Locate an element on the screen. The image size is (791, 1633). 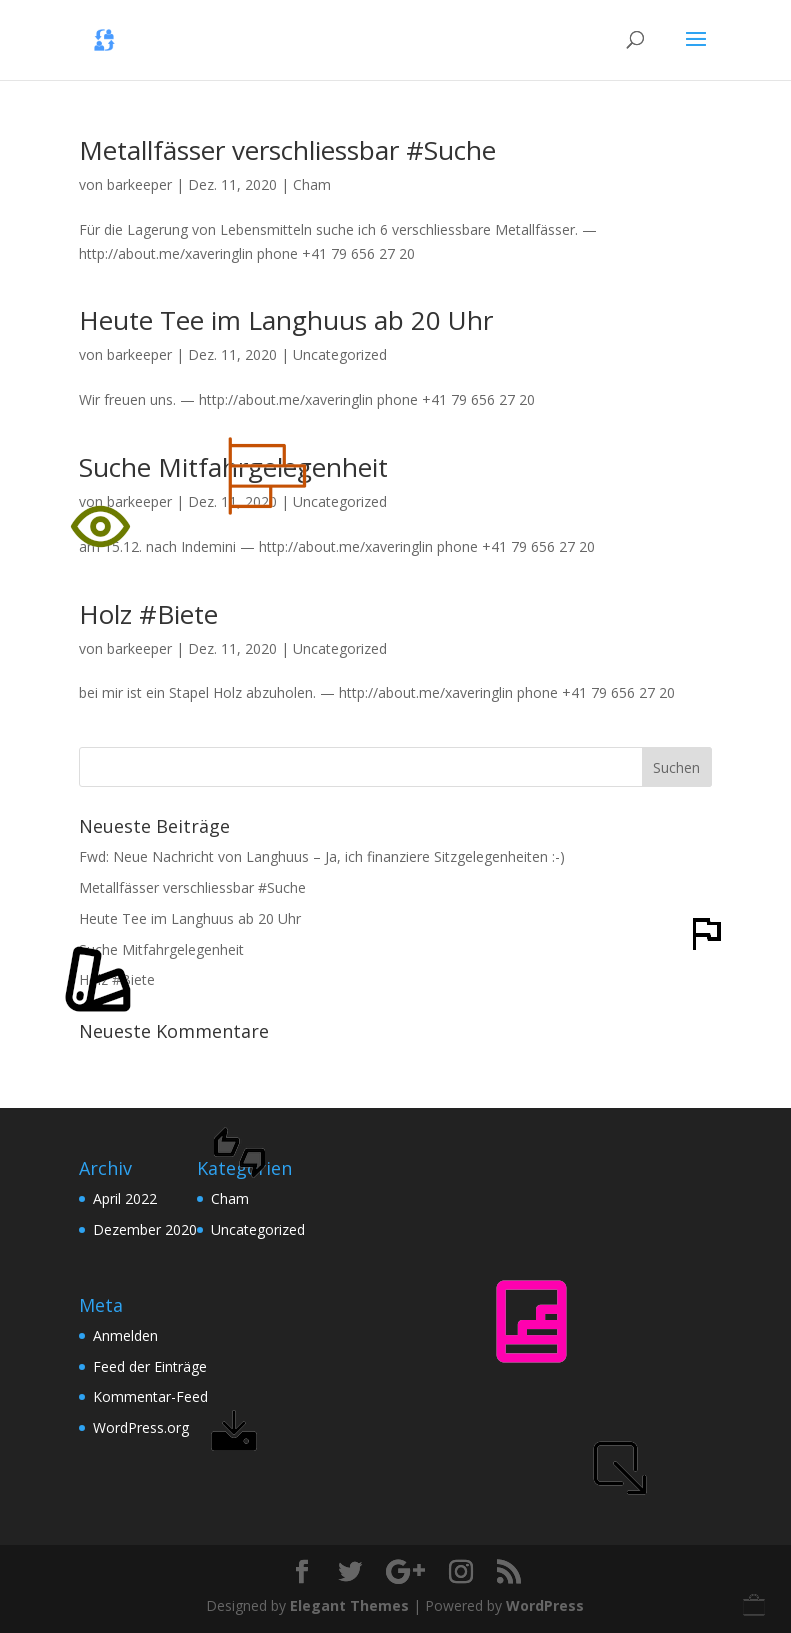
download a file to your device is located at coordinates (234, 1433).